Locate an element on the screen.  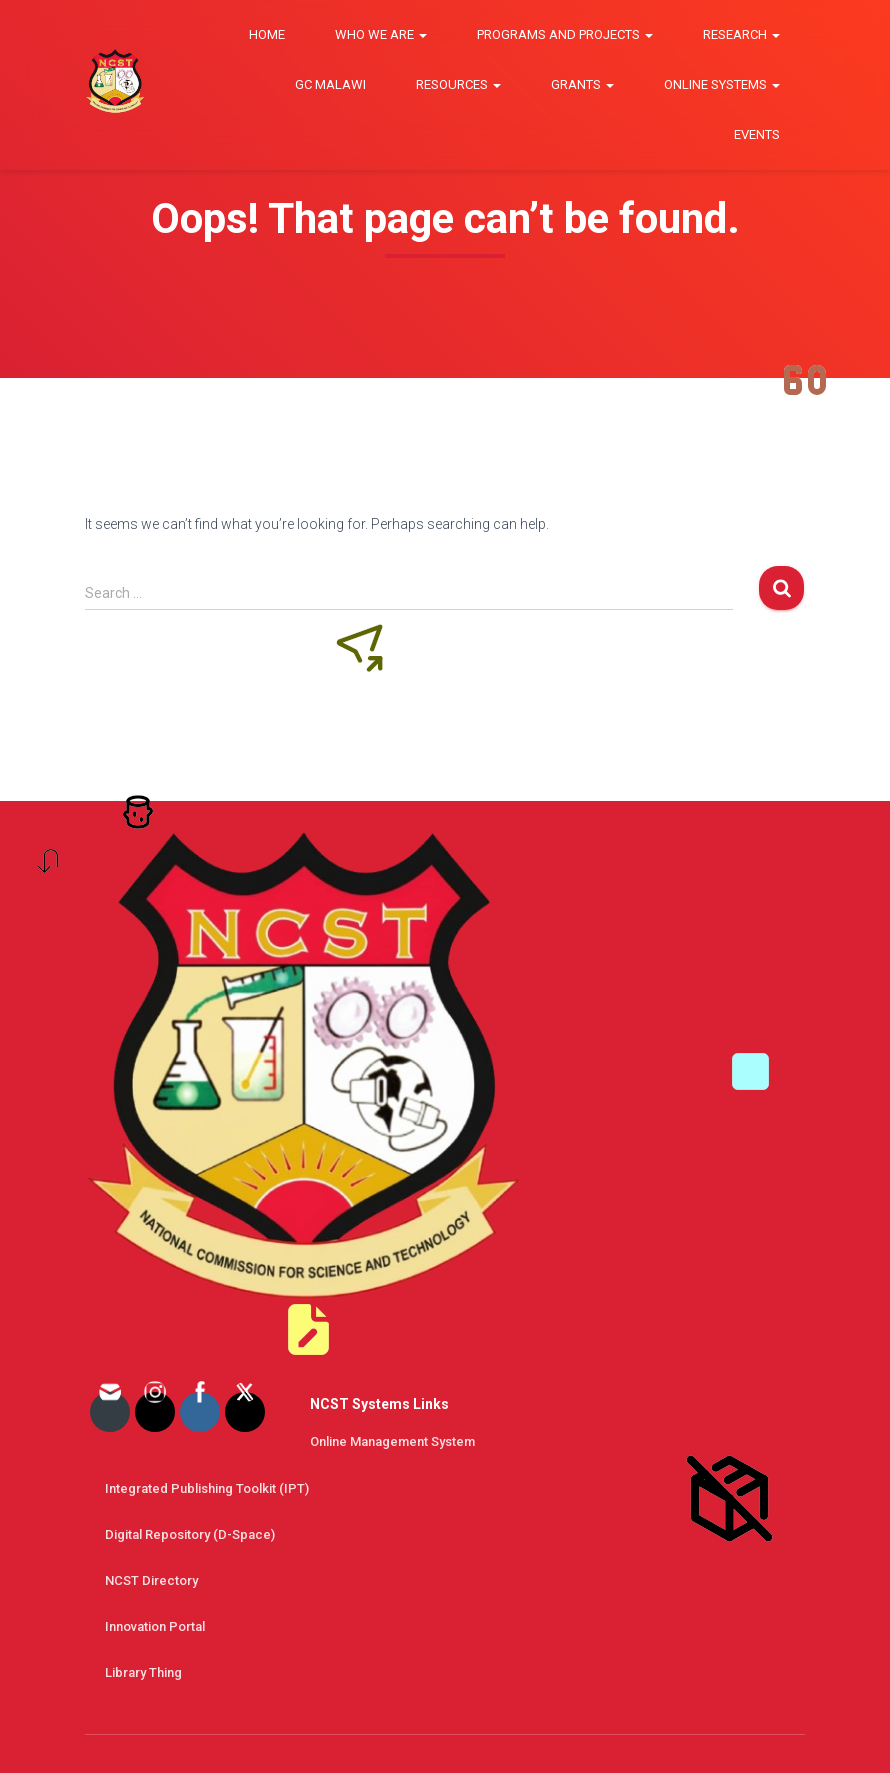
crop image to square aspect ratio is located at coordinates (750, 1071).